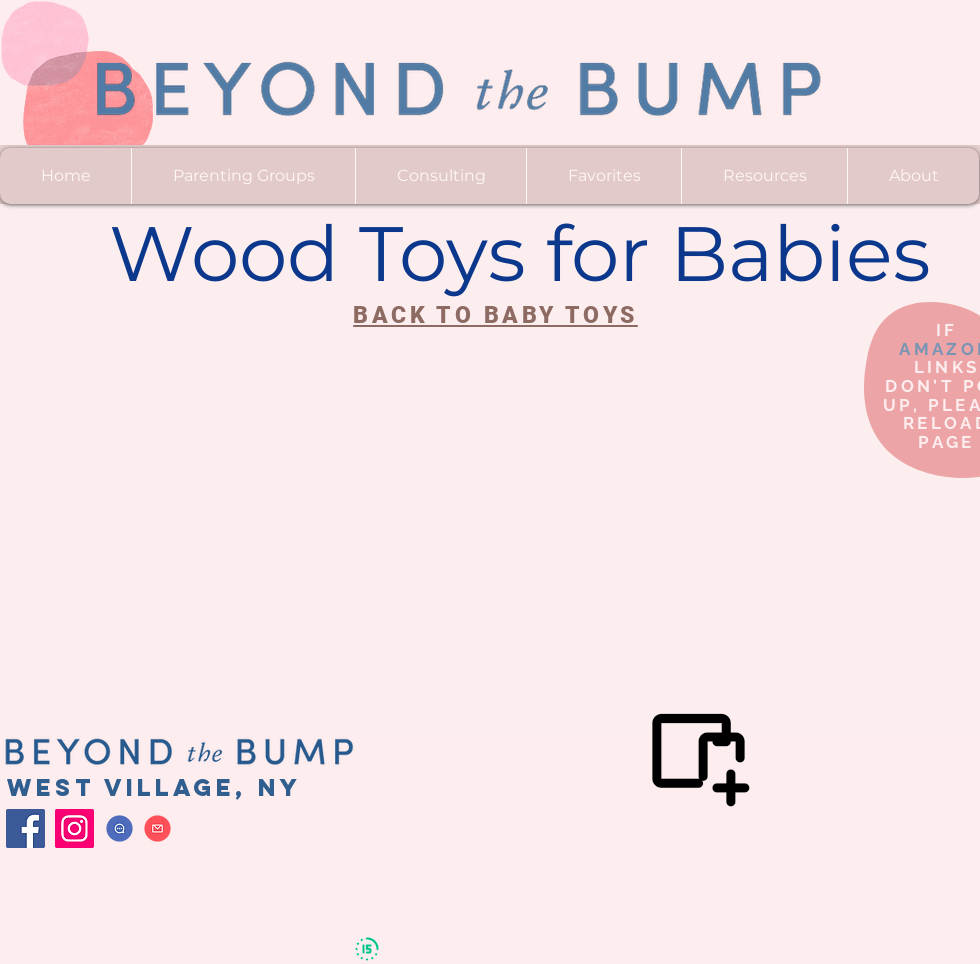  I want to click on set a 15-minute timer, so click(367, 949).